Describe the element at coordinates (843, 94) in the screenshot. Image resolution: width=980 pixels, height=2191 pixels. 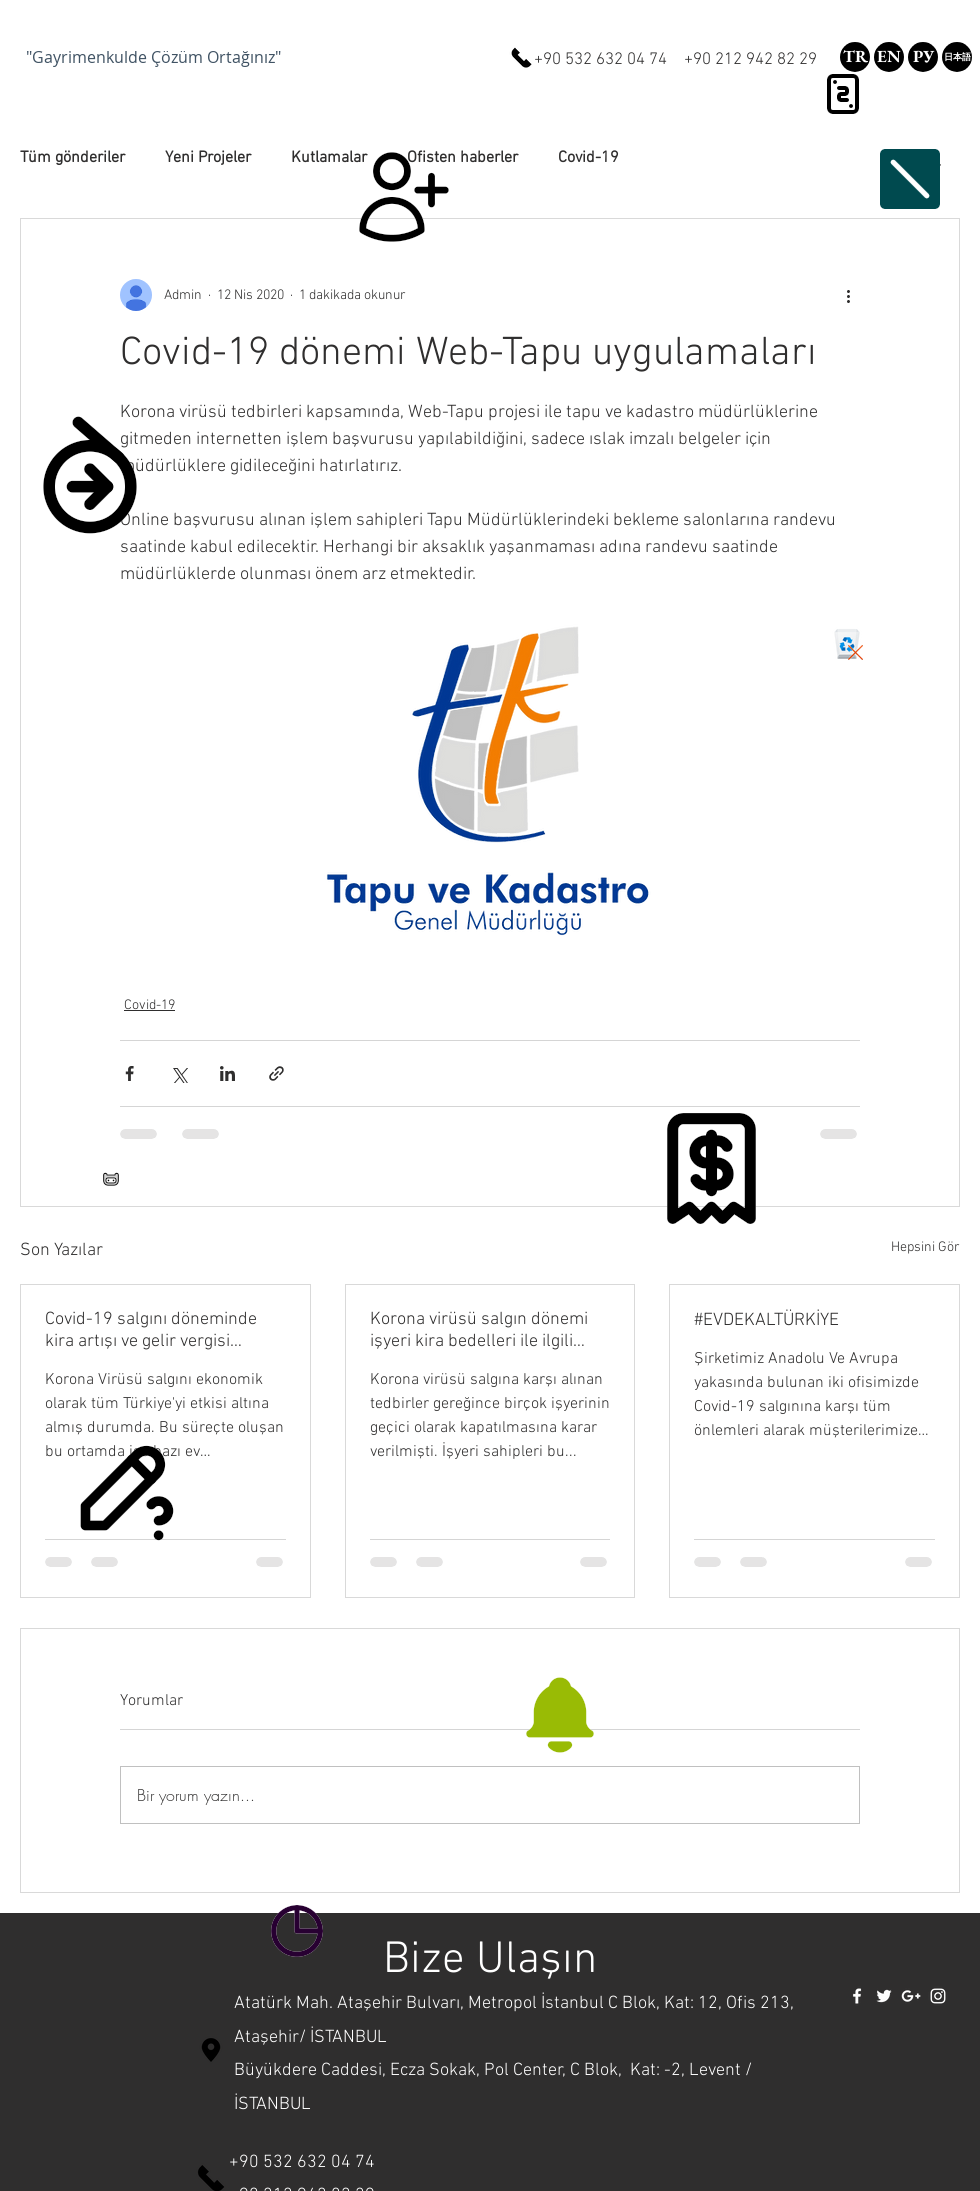
I see `view the 2 of clubs playing card` at that location.